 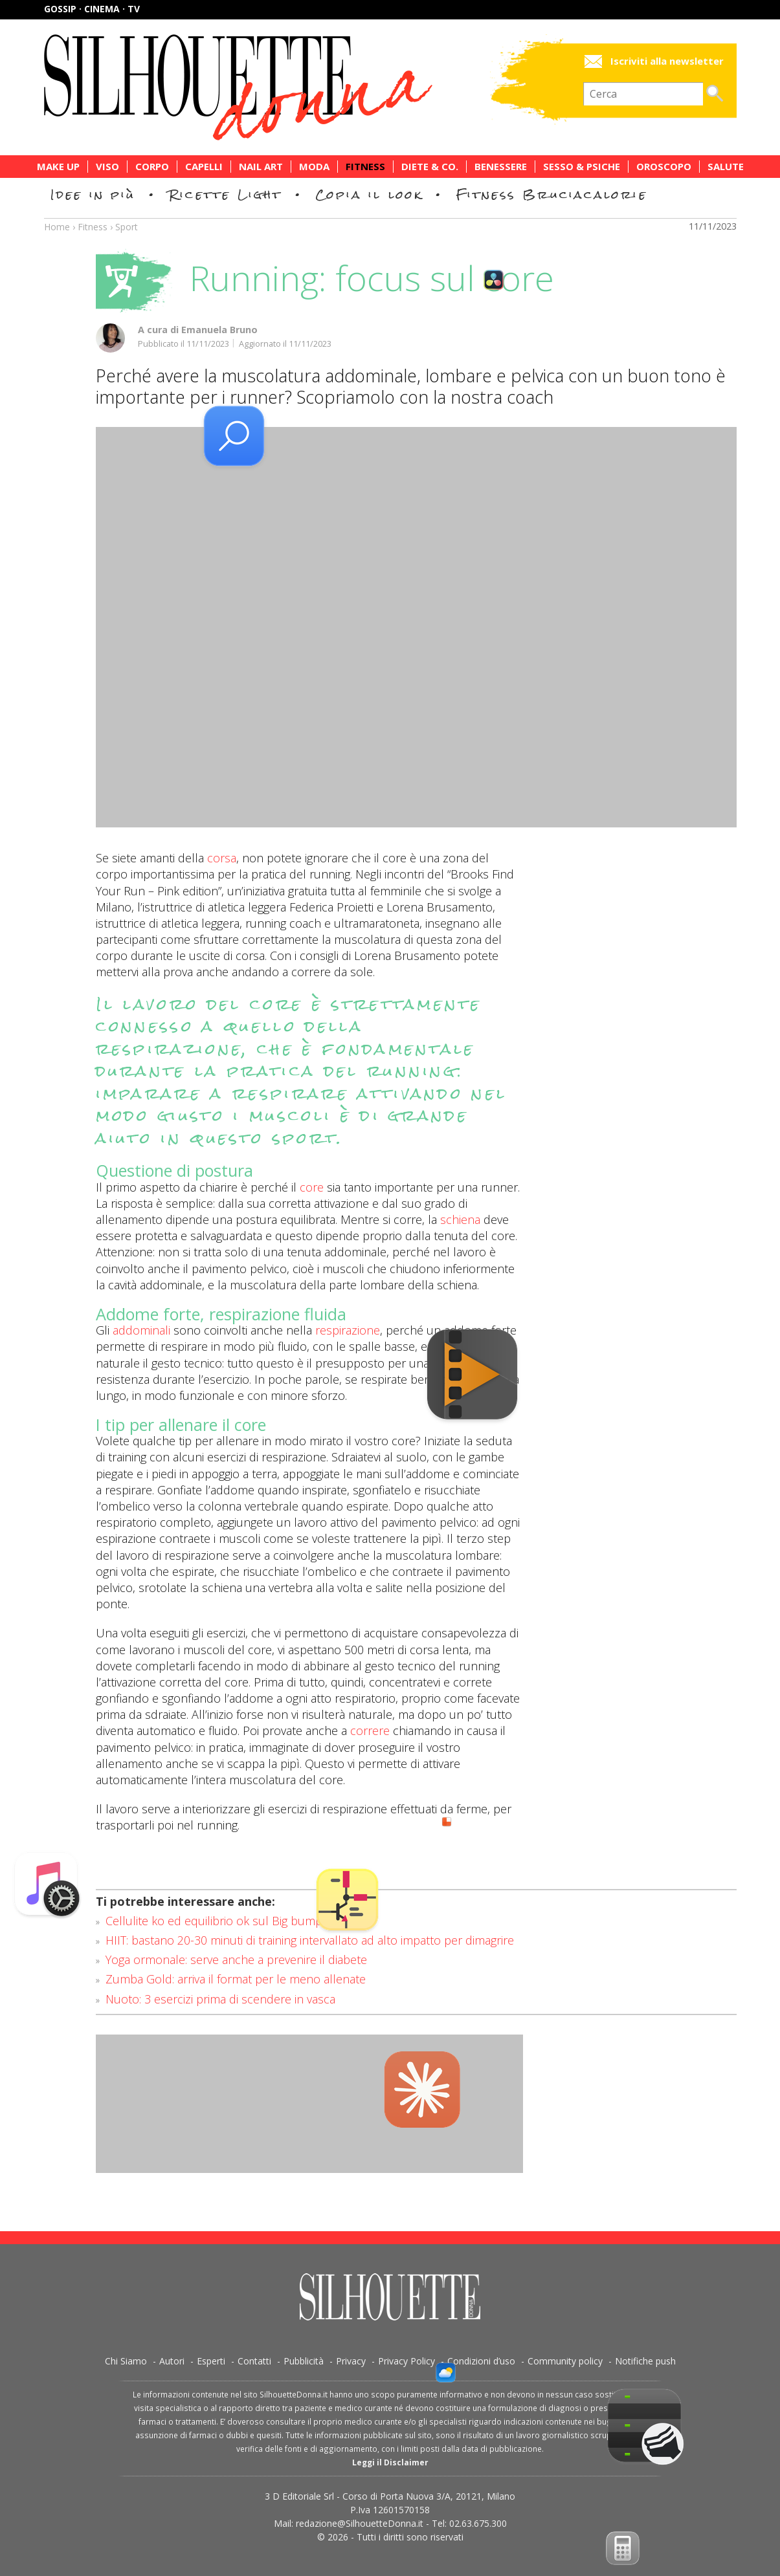 What do you see at coordinates (422, 2090) in the screenshot?
I see `open the Claude AI assistant app` at bounding box center [422, 2090].